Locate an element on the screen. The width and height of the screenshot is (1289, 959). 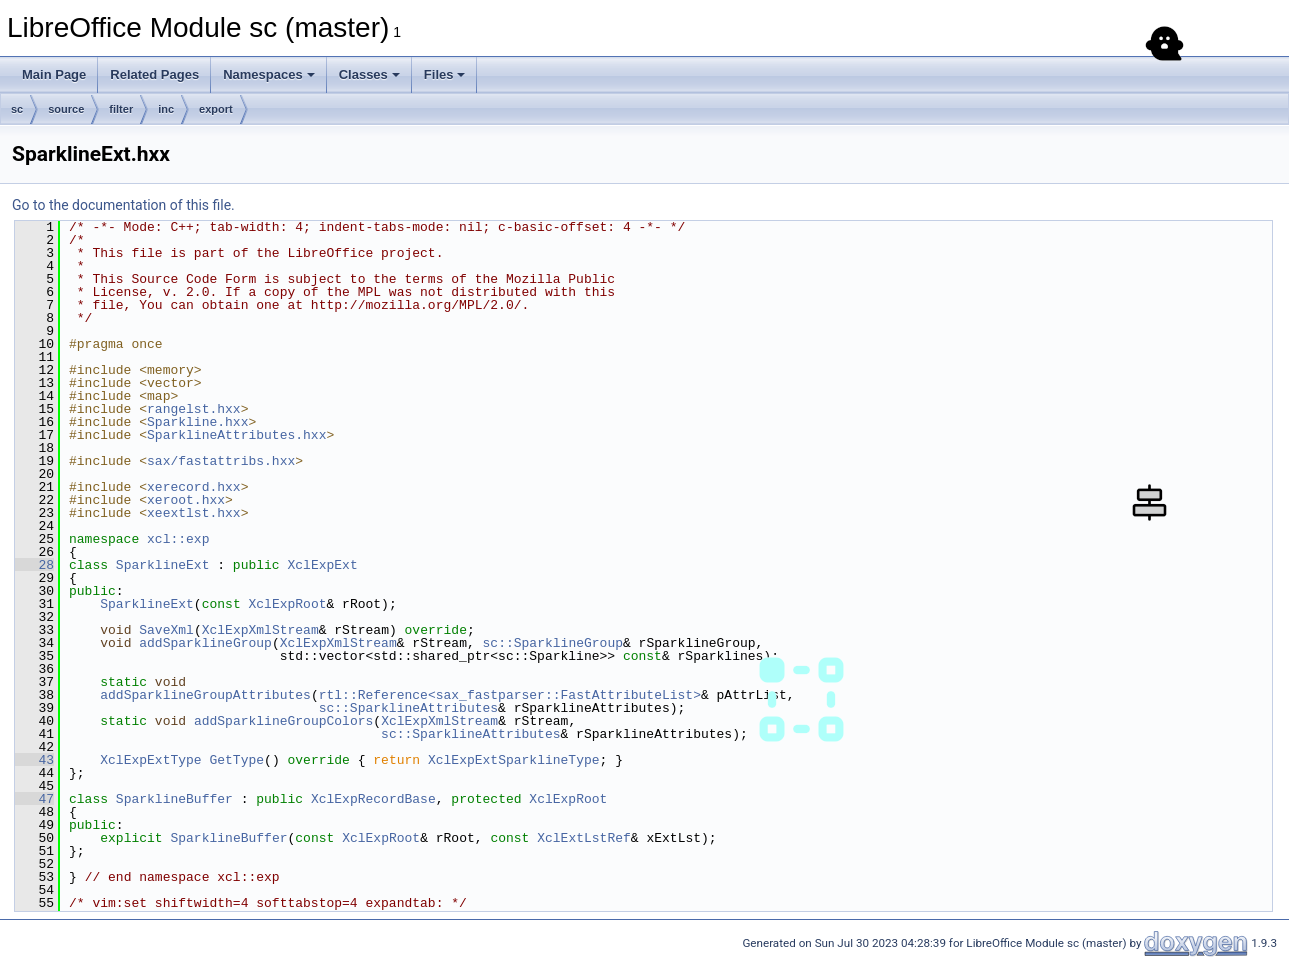
toggle ghost mode or invisible status is located at coordinates (1164, 43).